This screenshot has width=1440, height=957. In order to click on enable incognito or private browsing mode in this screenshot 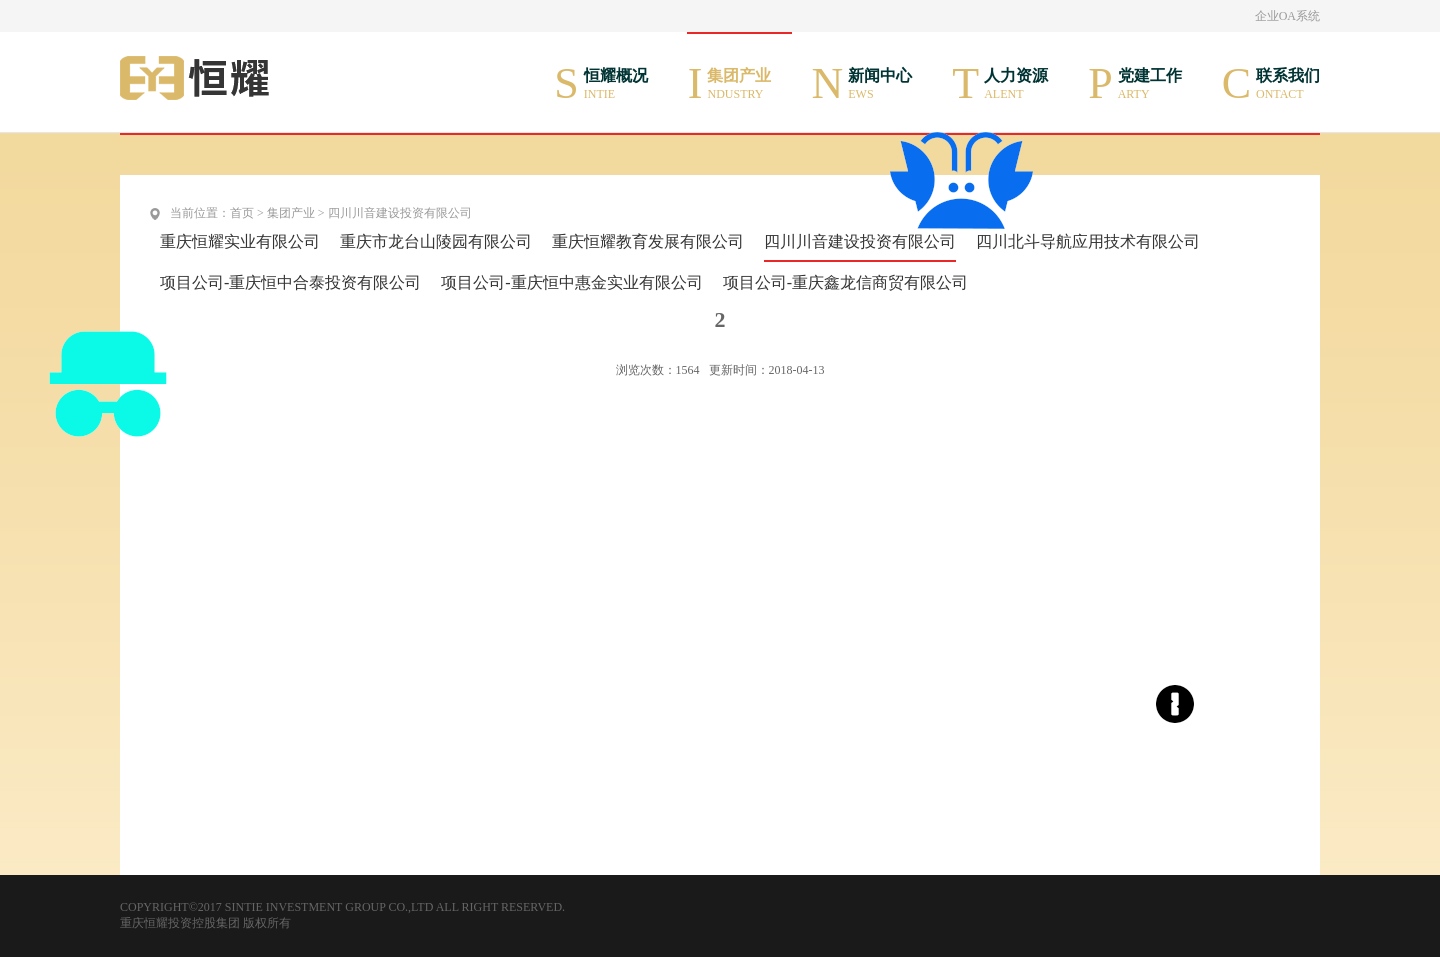, I will do `click(108, 384)`.